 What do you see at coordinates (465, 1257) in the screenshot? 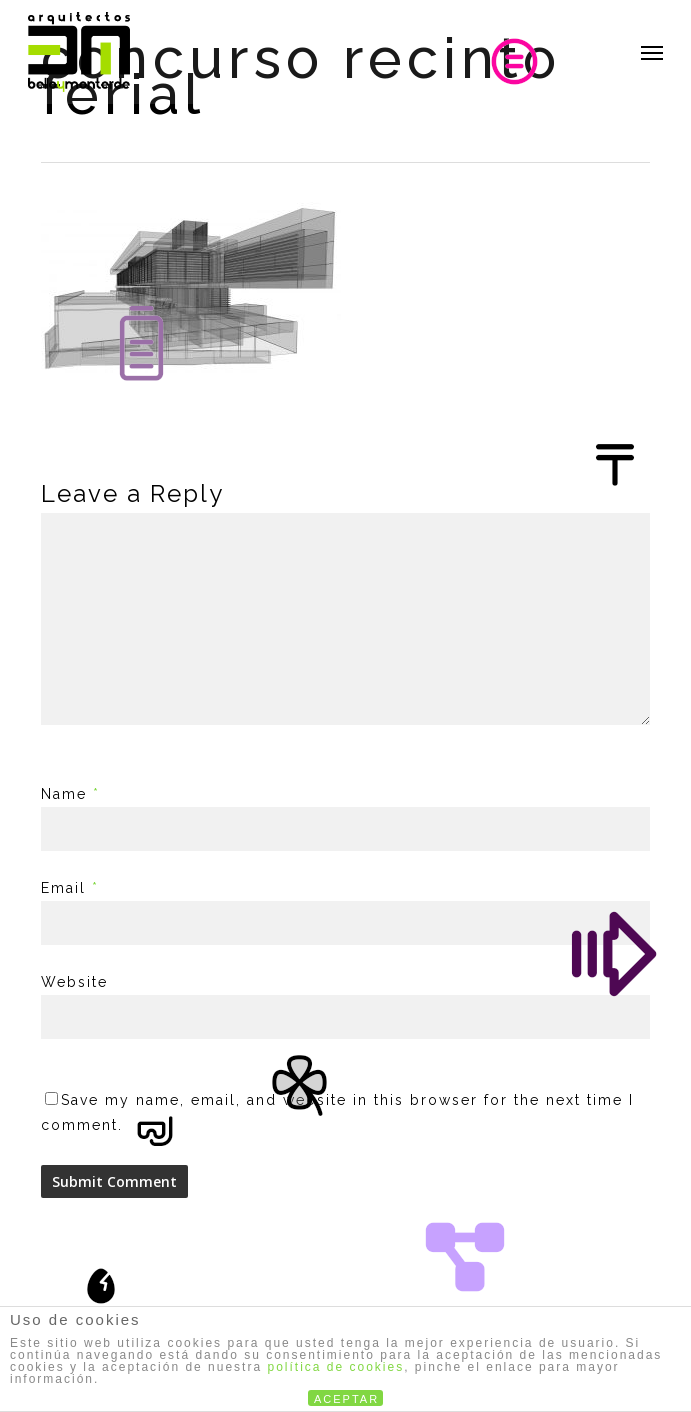
I see `view project workflow or diagram` at bounding box center [465, 1257].